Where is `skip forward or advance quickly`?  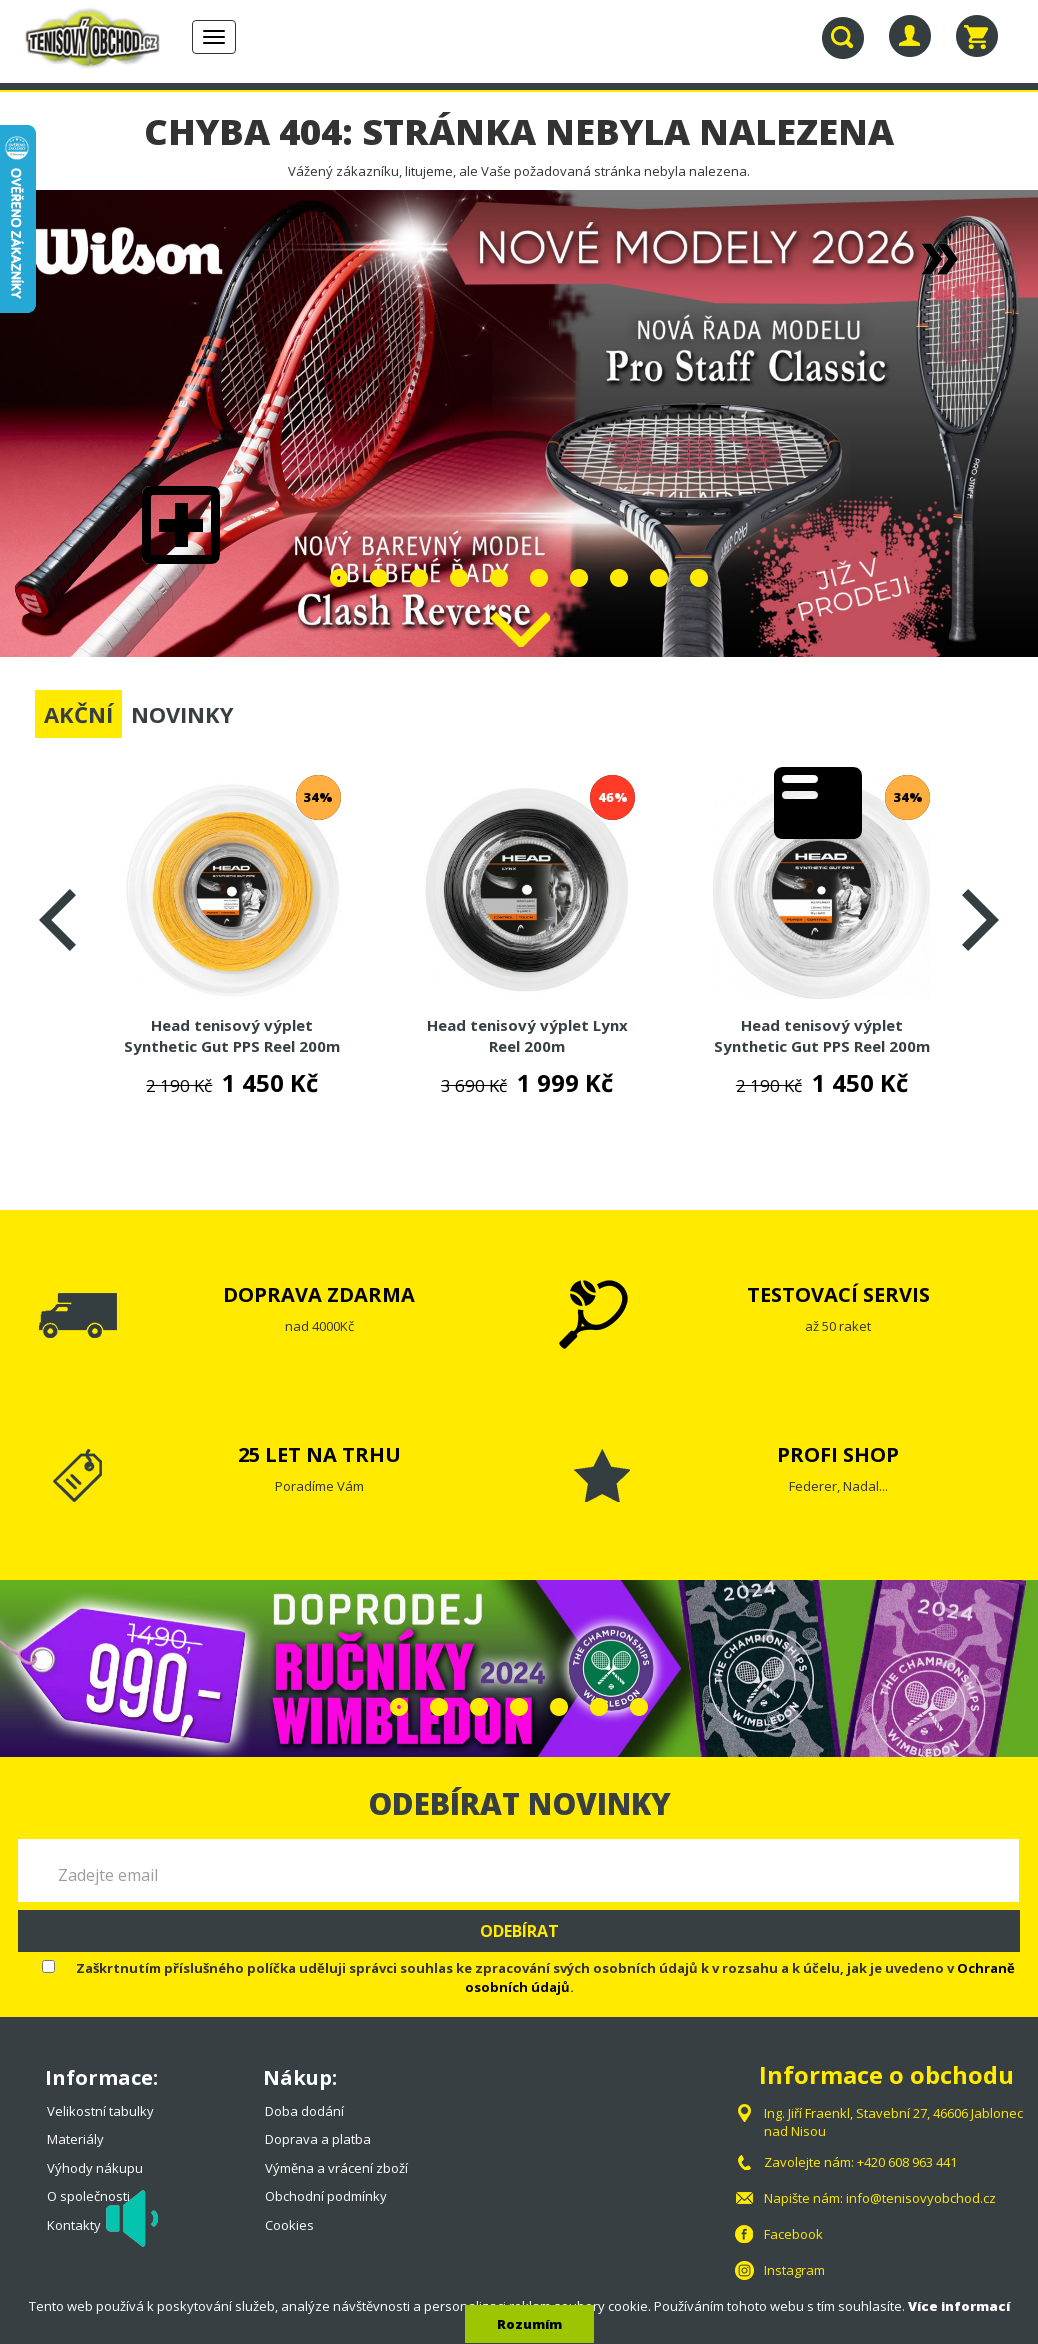
skip forward or advance quickly is located at coordinates (939, 259).